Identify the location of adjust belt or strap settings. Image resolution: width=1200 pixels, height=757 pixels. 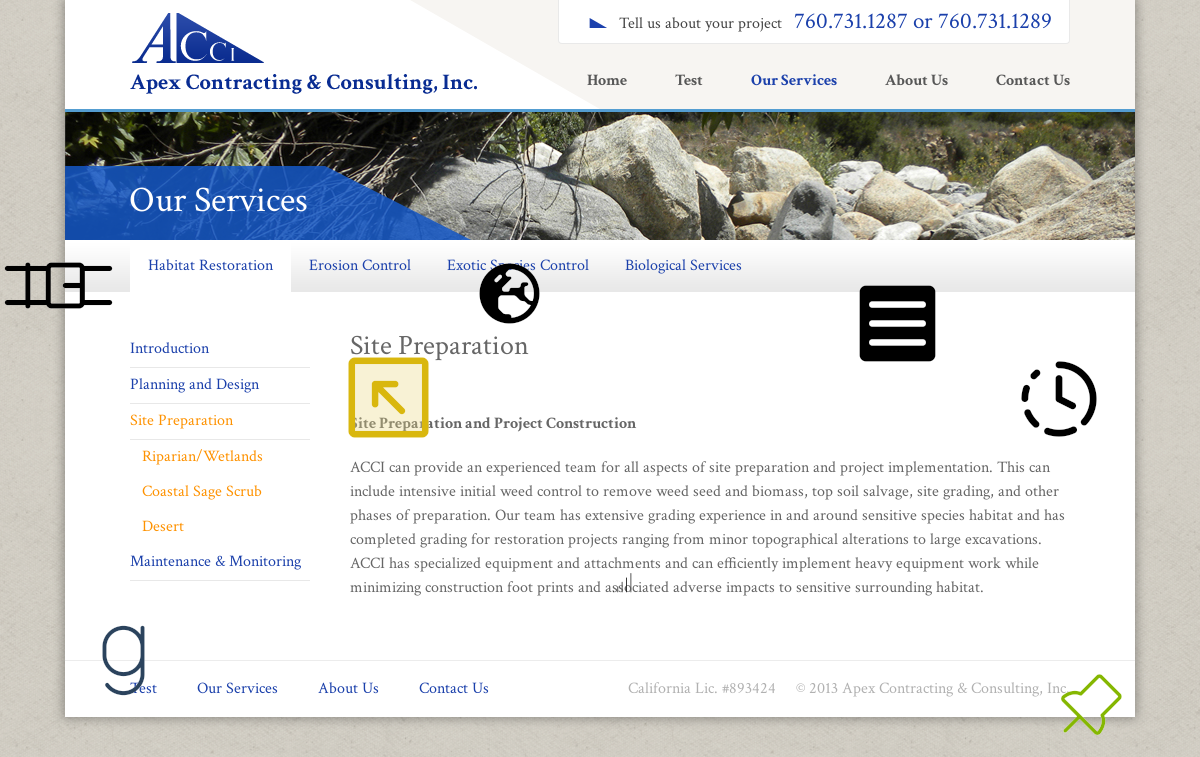
(58, 285).